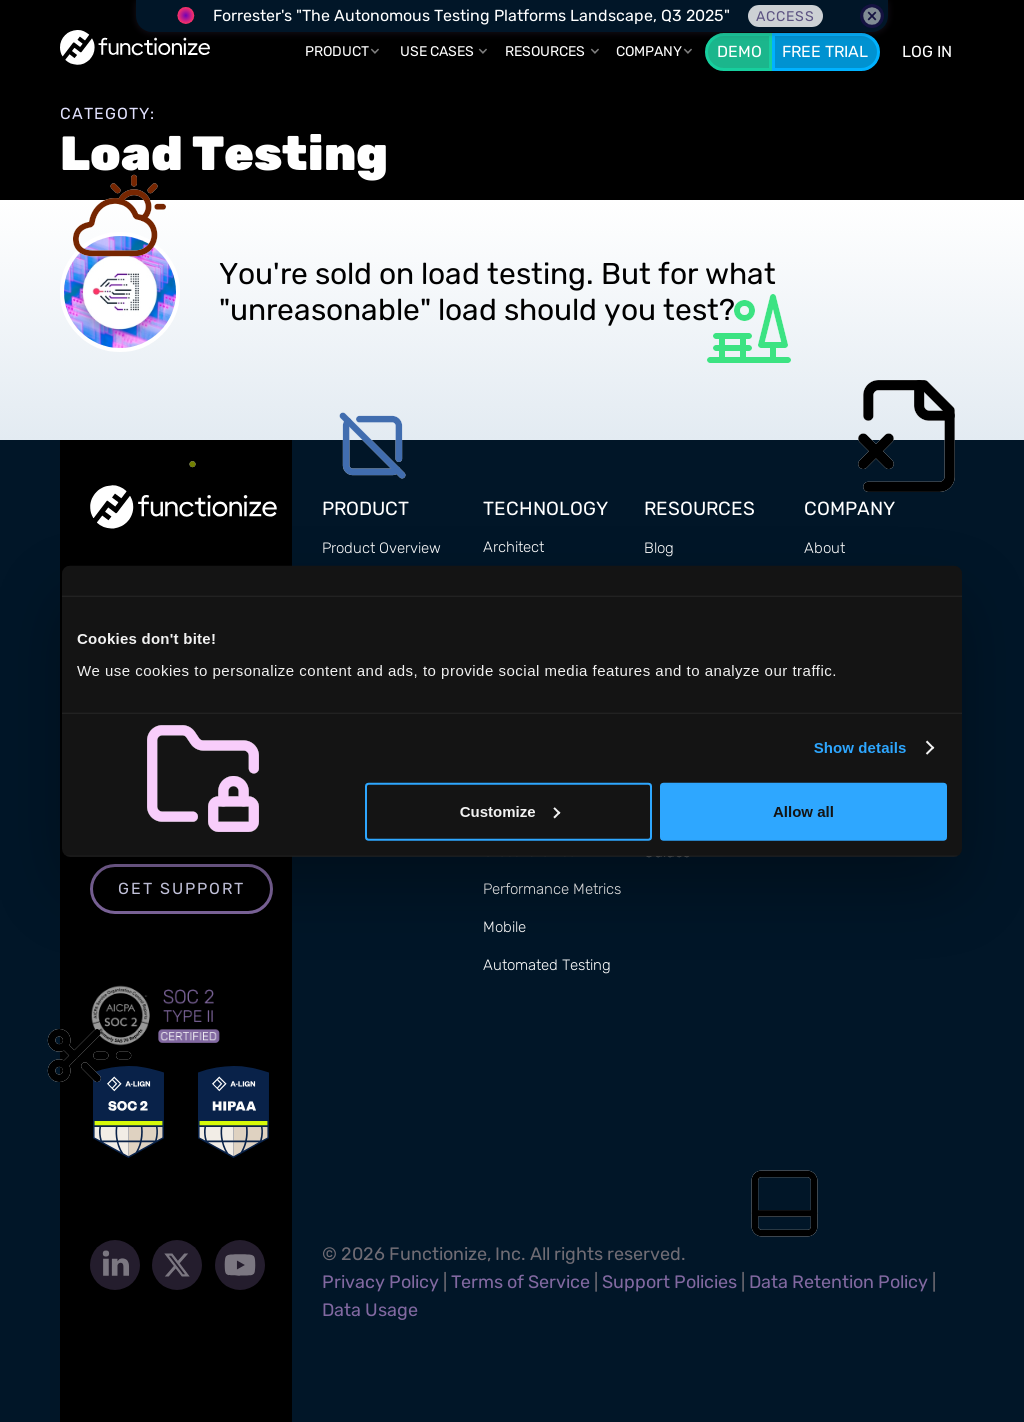 The height and width of the screenshot is (1422, 1024). Describe the element at coordinates (372, 445) in the screenshot. I see `disable or hide a square element` at that location.